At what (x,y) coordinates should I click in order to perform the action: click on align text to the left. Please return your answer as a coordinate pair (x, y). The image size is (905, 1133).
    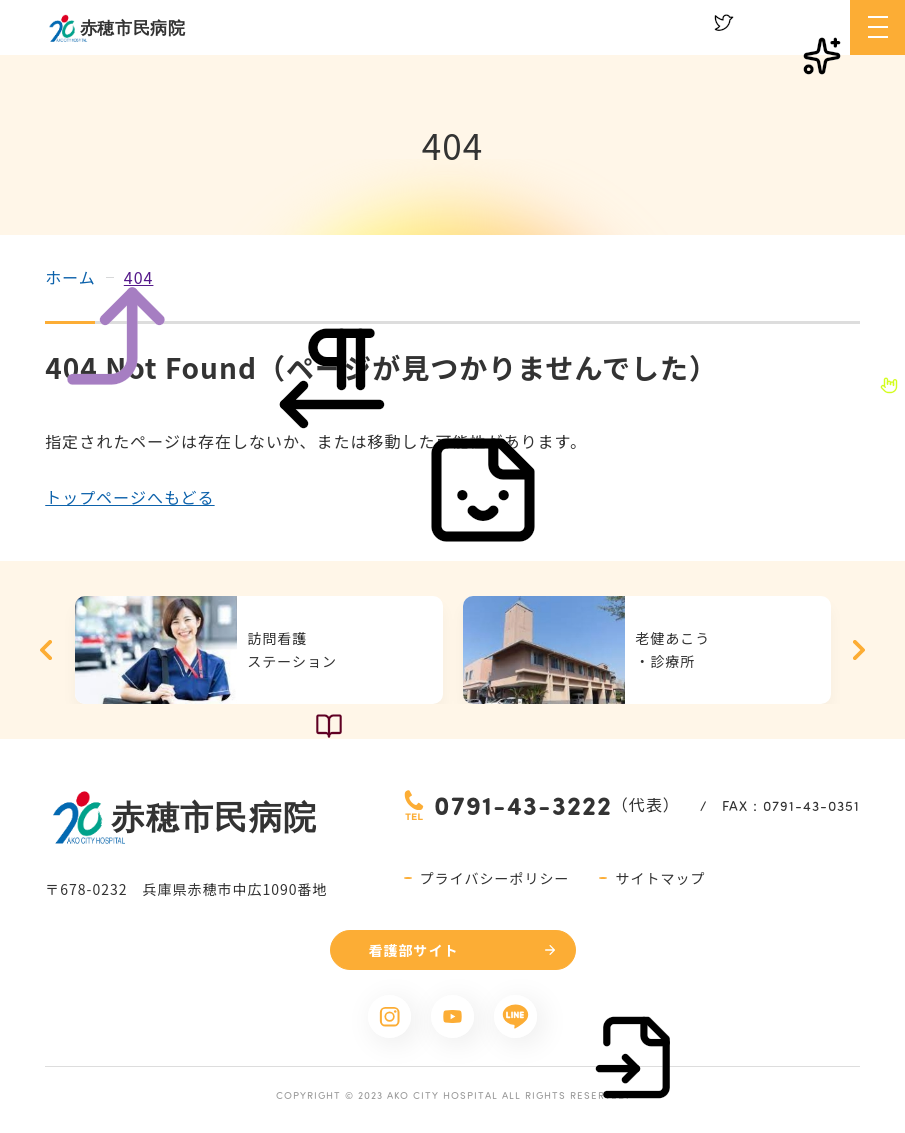
    Looking at the image, I should click on (332, 376).